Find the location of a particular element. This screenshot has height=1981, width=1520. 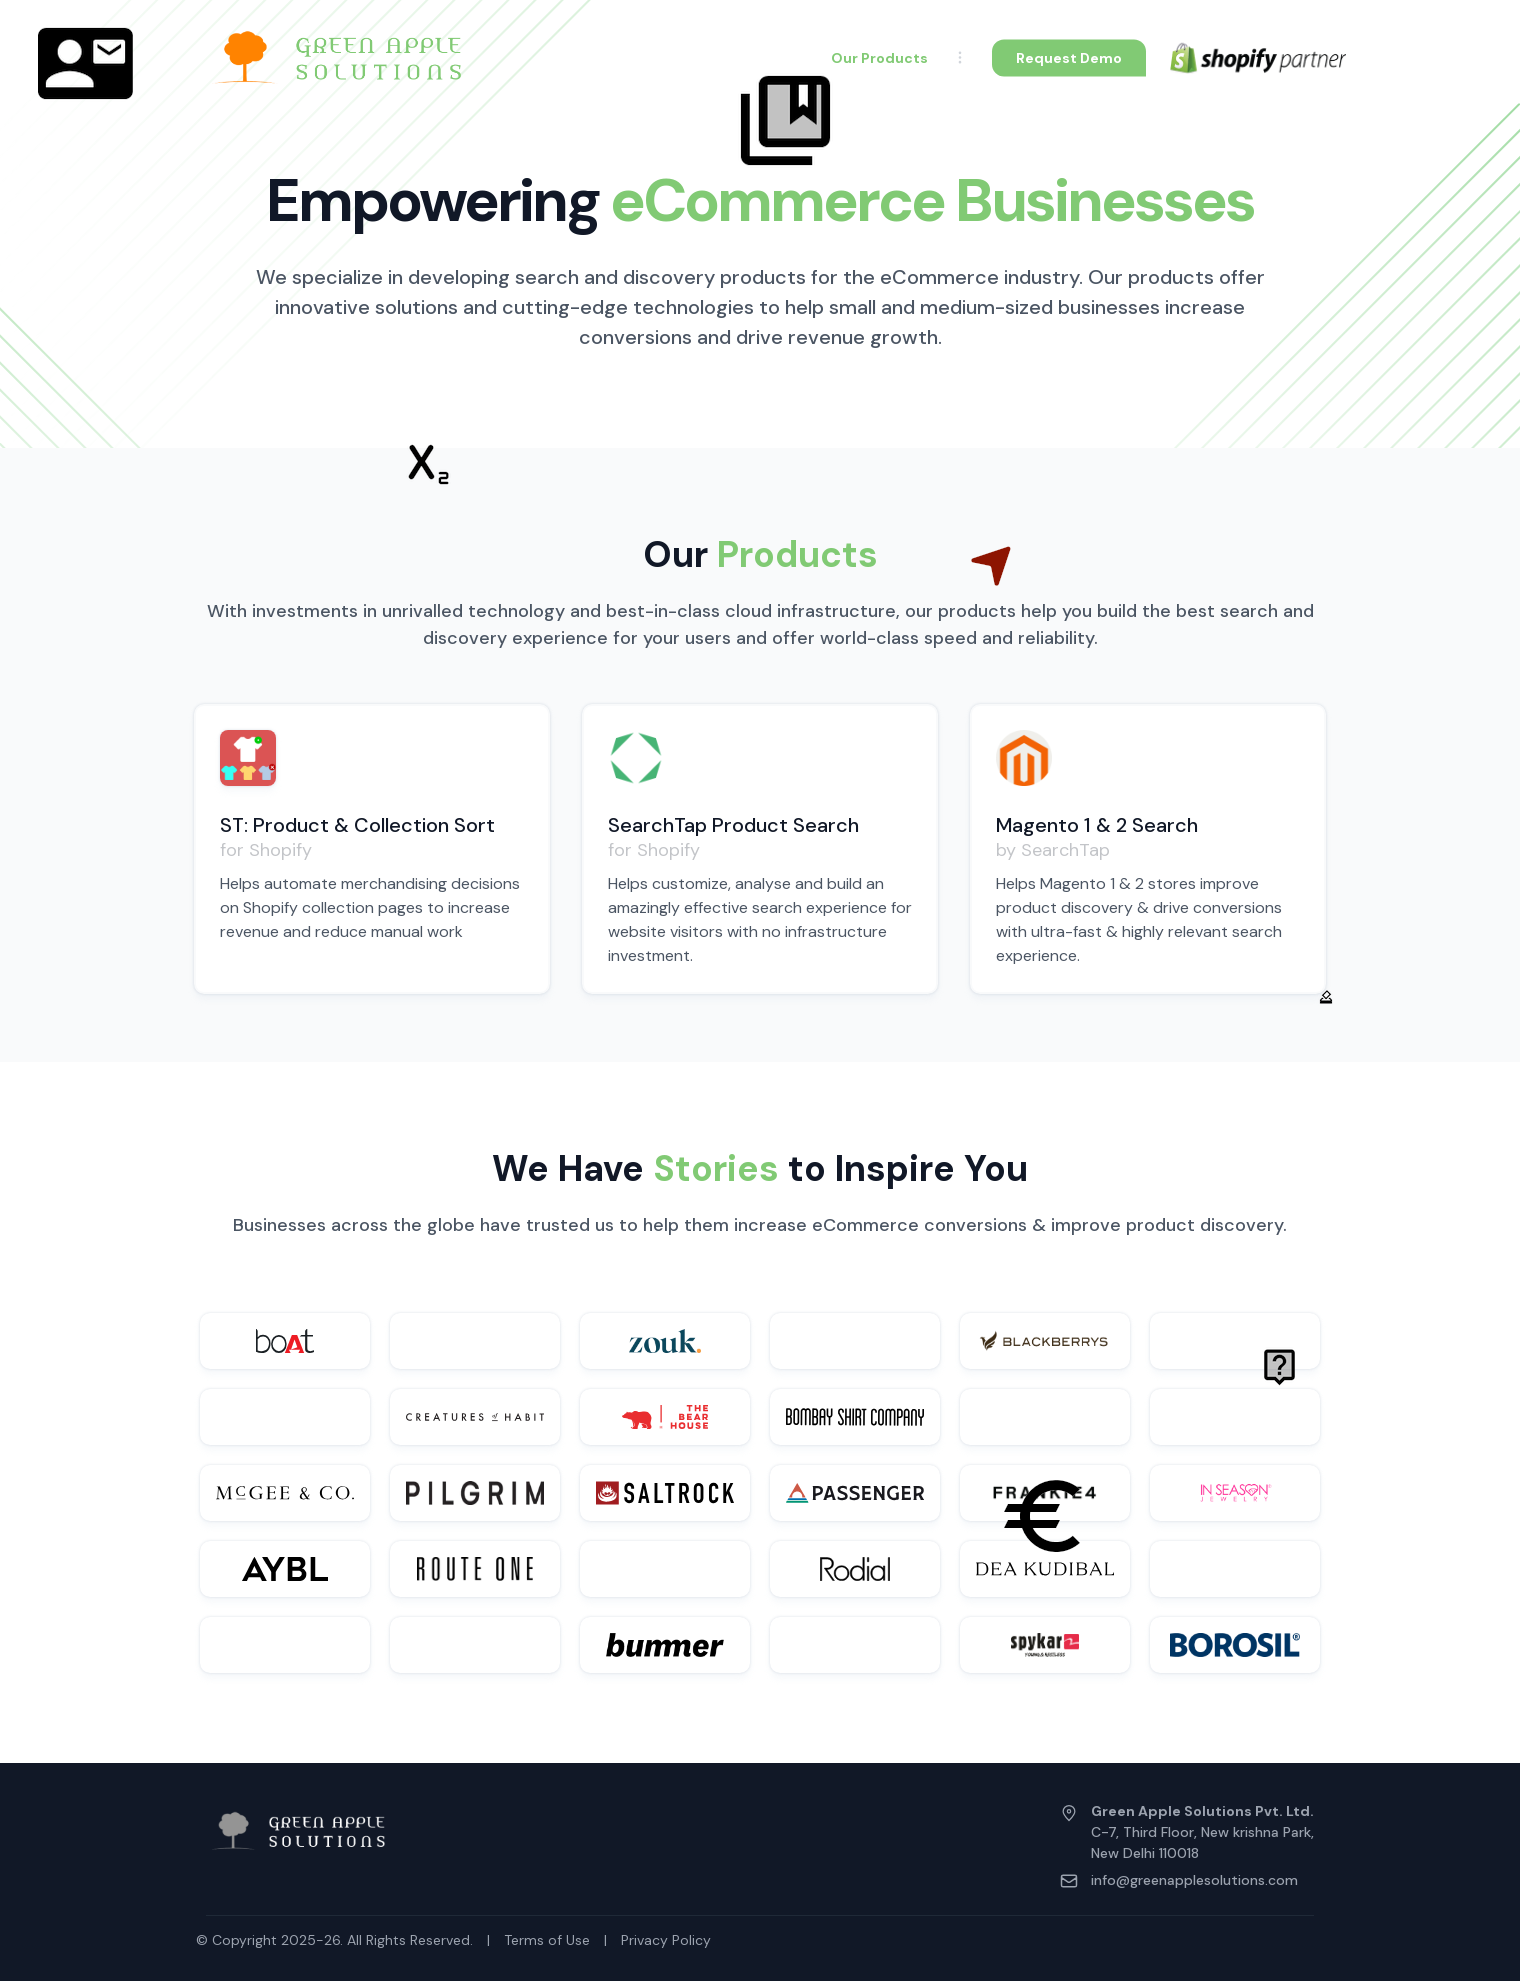

cast your vote or submit a ballot is located at coordinates (1326, 997).